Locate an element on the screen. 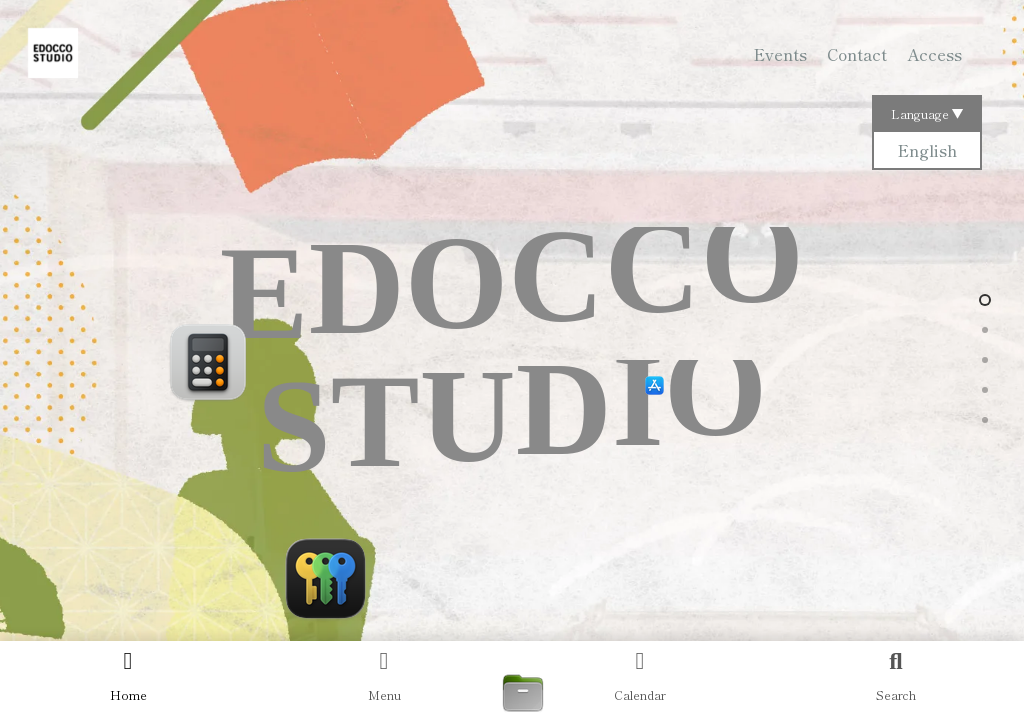  open the passwords app is located at coordinates (325, 578).